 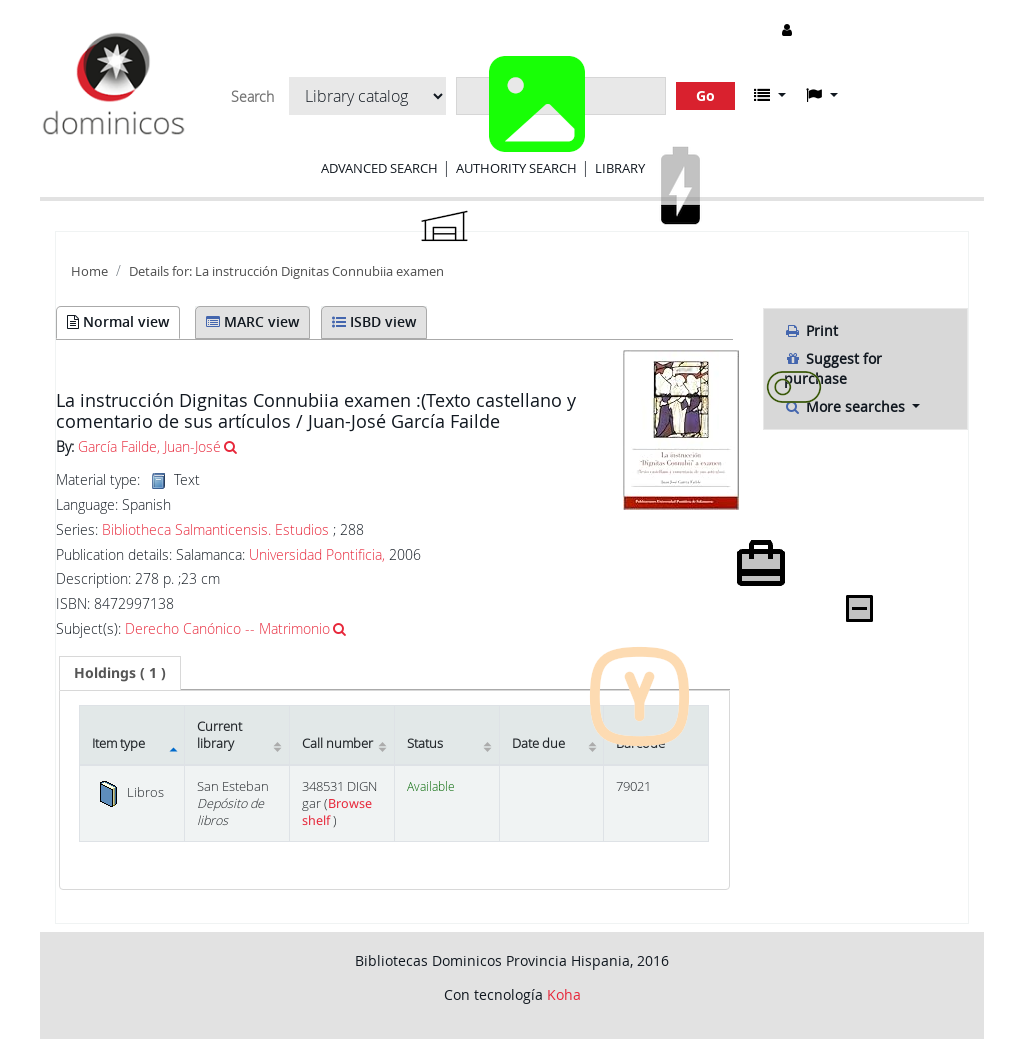 I want to click on indicates items starting with the letter Y, so click(x=639, y=696).